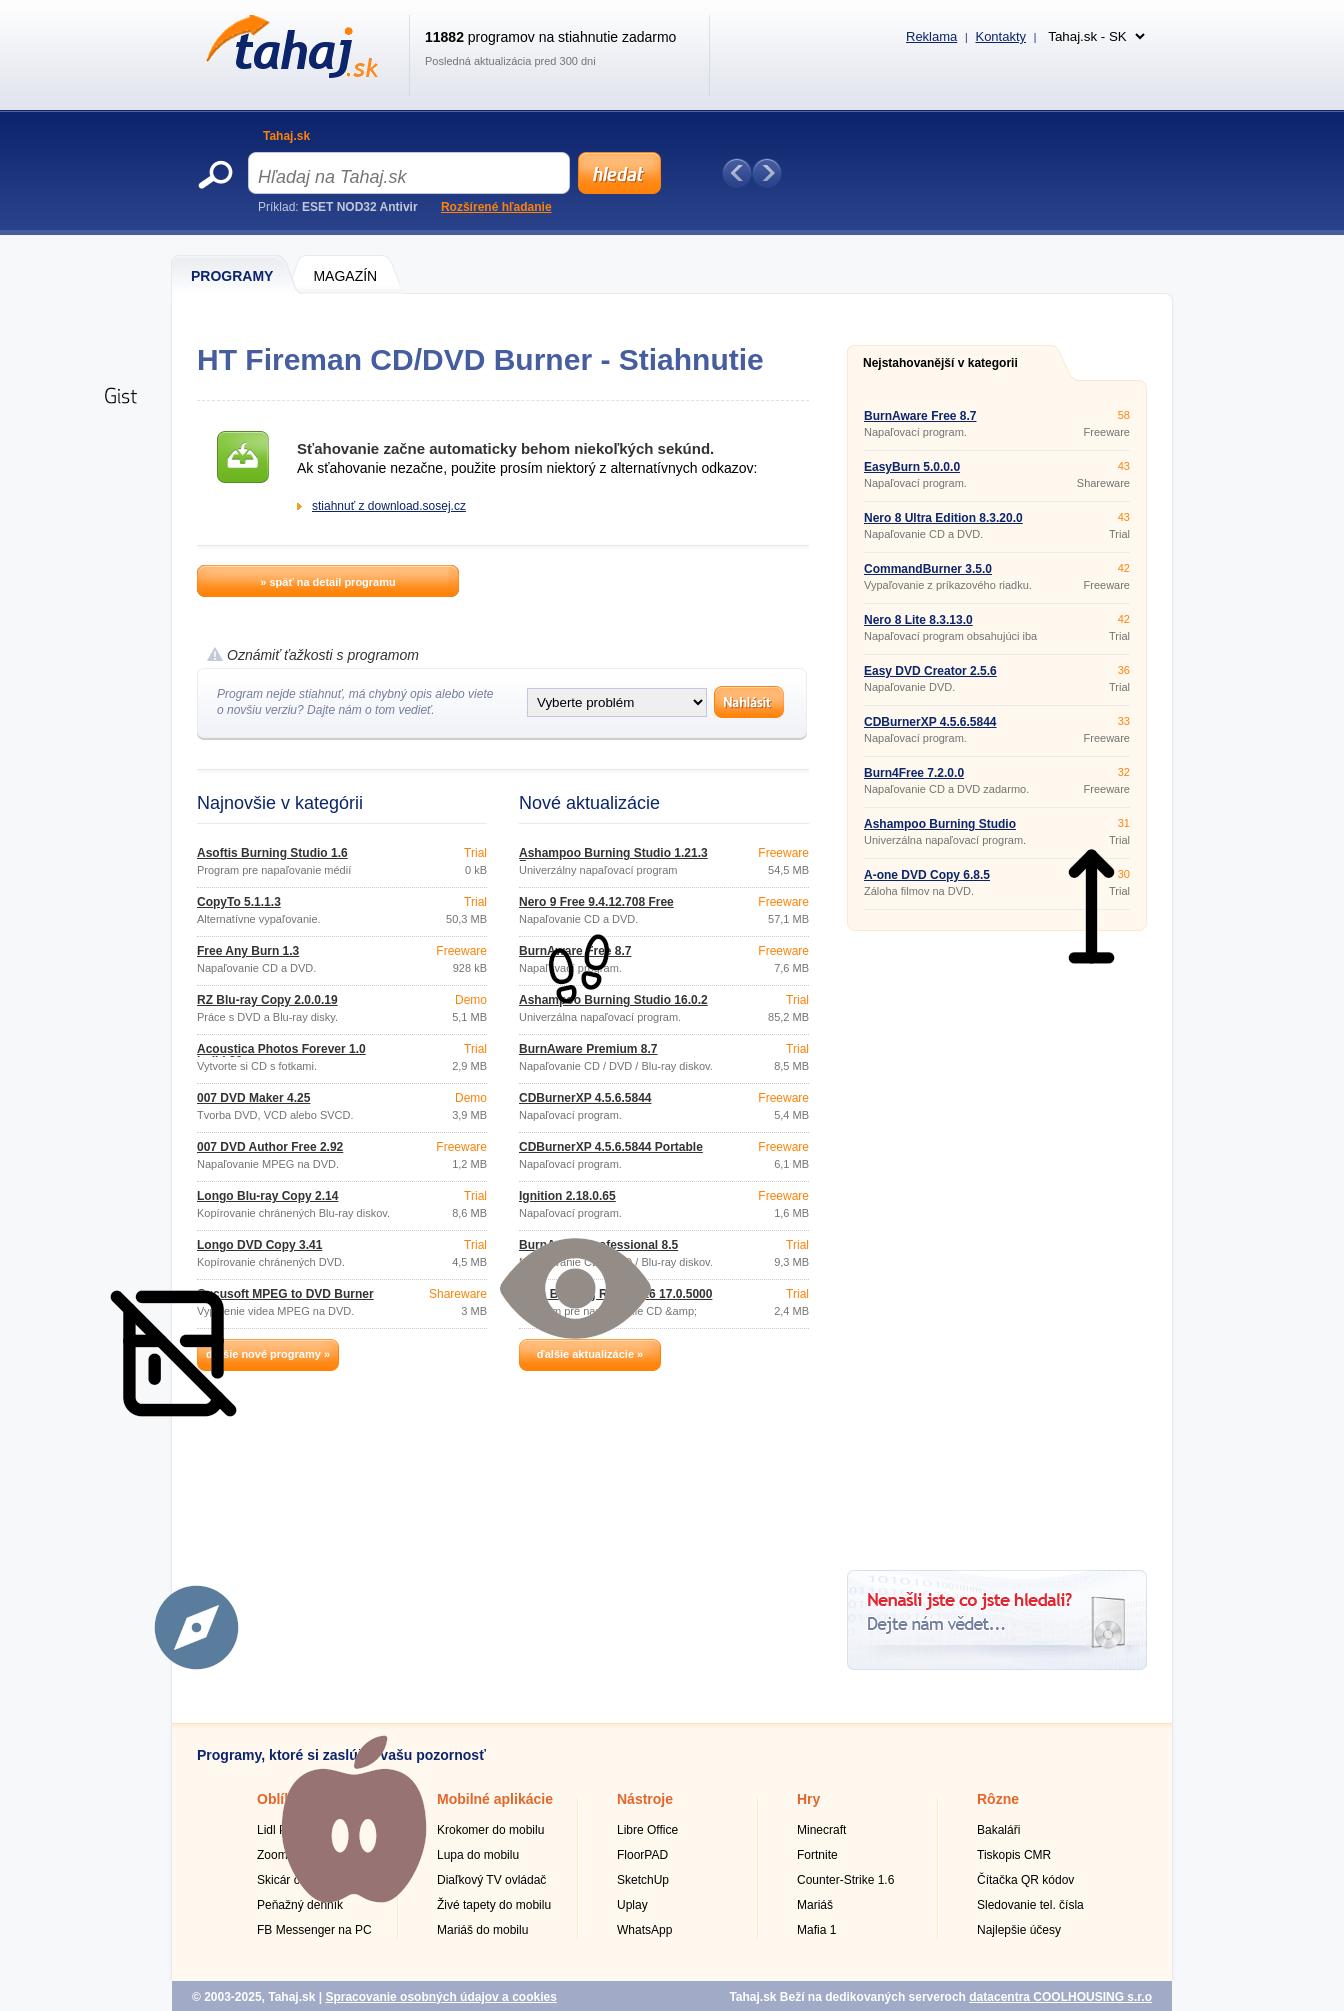 Image resolution: width=1344 pixels, height=2011 pixels. Describe the element at coordinates (579, 969) in the screenshot. I see `track your steps or walking activity` at that location.